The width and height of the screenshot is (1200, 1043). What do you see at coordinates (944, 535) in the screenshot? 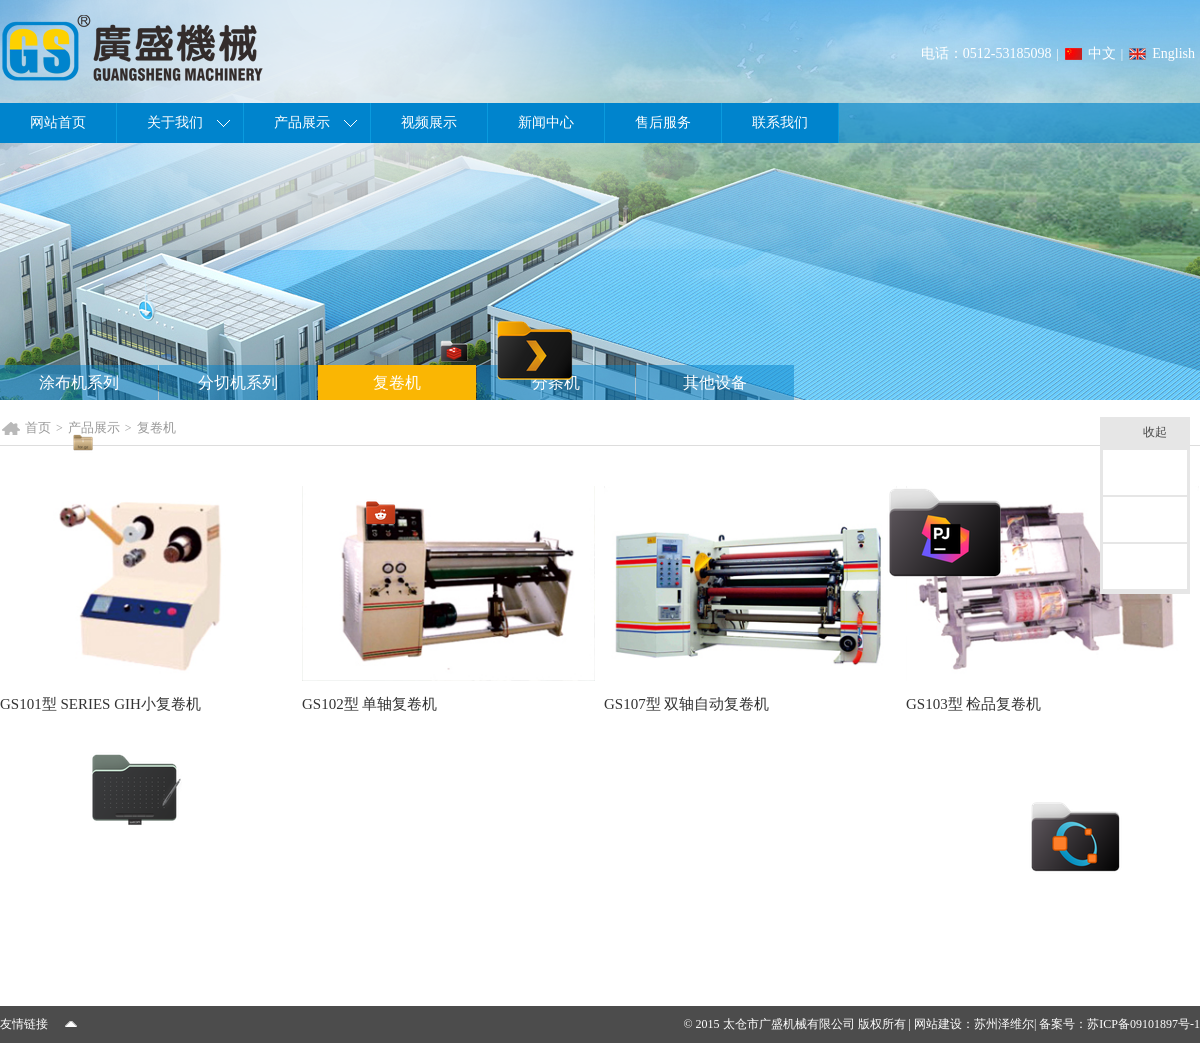
I see `open jetbrains projector project folder` at bounding box center [944, 535].